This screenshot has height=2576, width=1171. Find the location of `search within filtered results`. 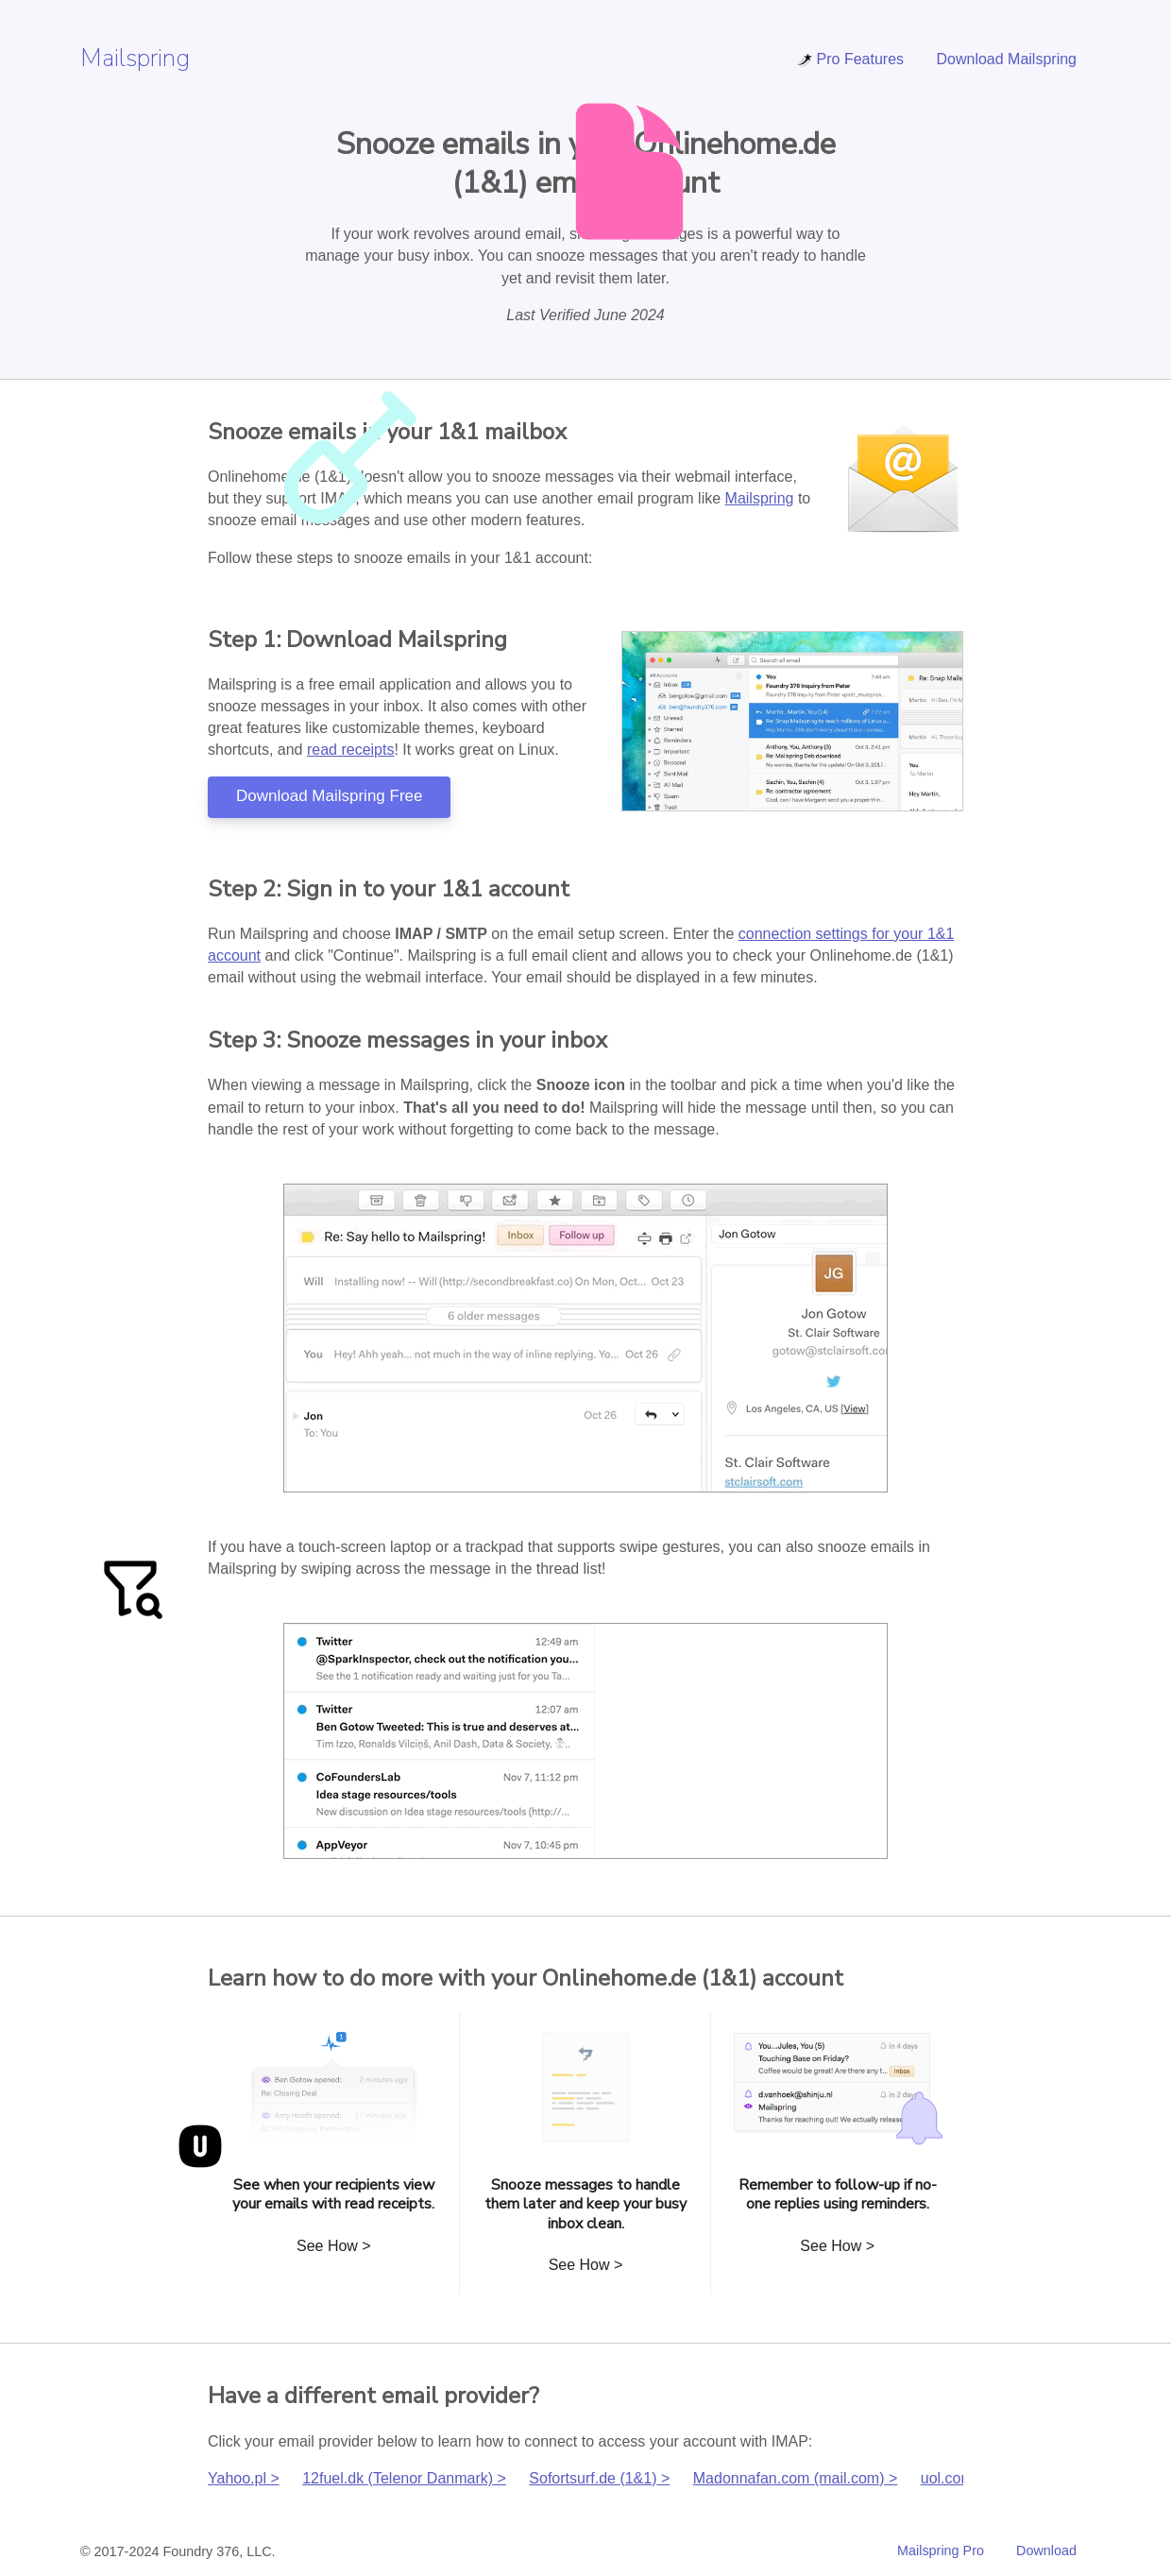

search within filtered results is located at coordinates (130, 1587).